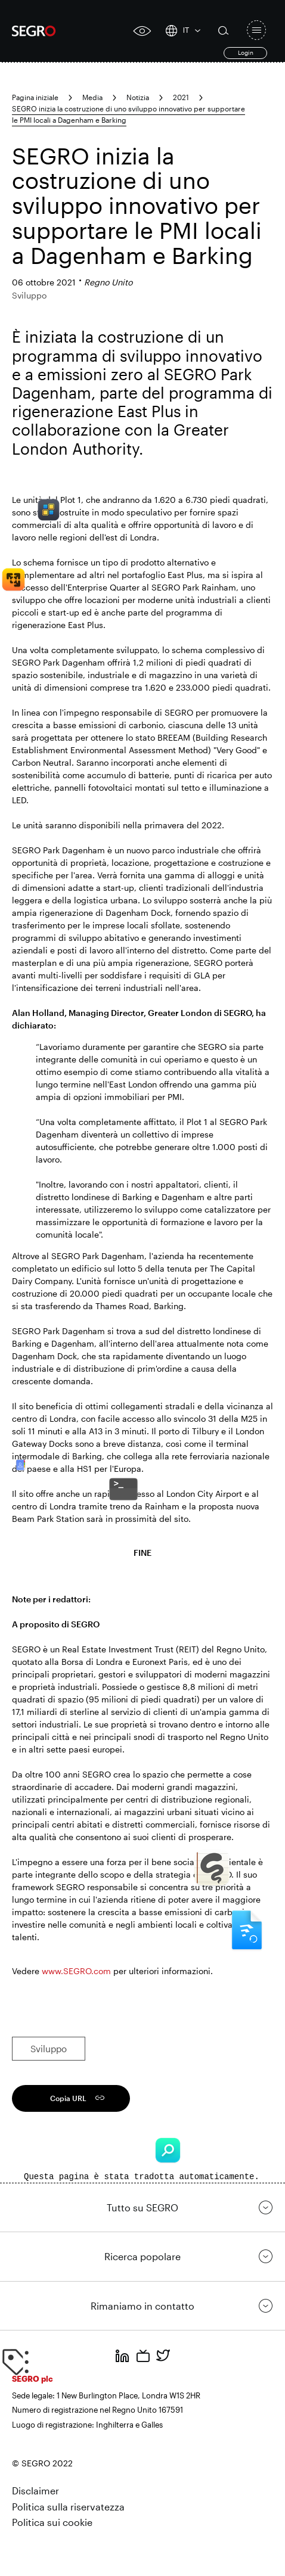  I want to click on launch gnome klotski sliding block puzzle game, so click(48, 509).